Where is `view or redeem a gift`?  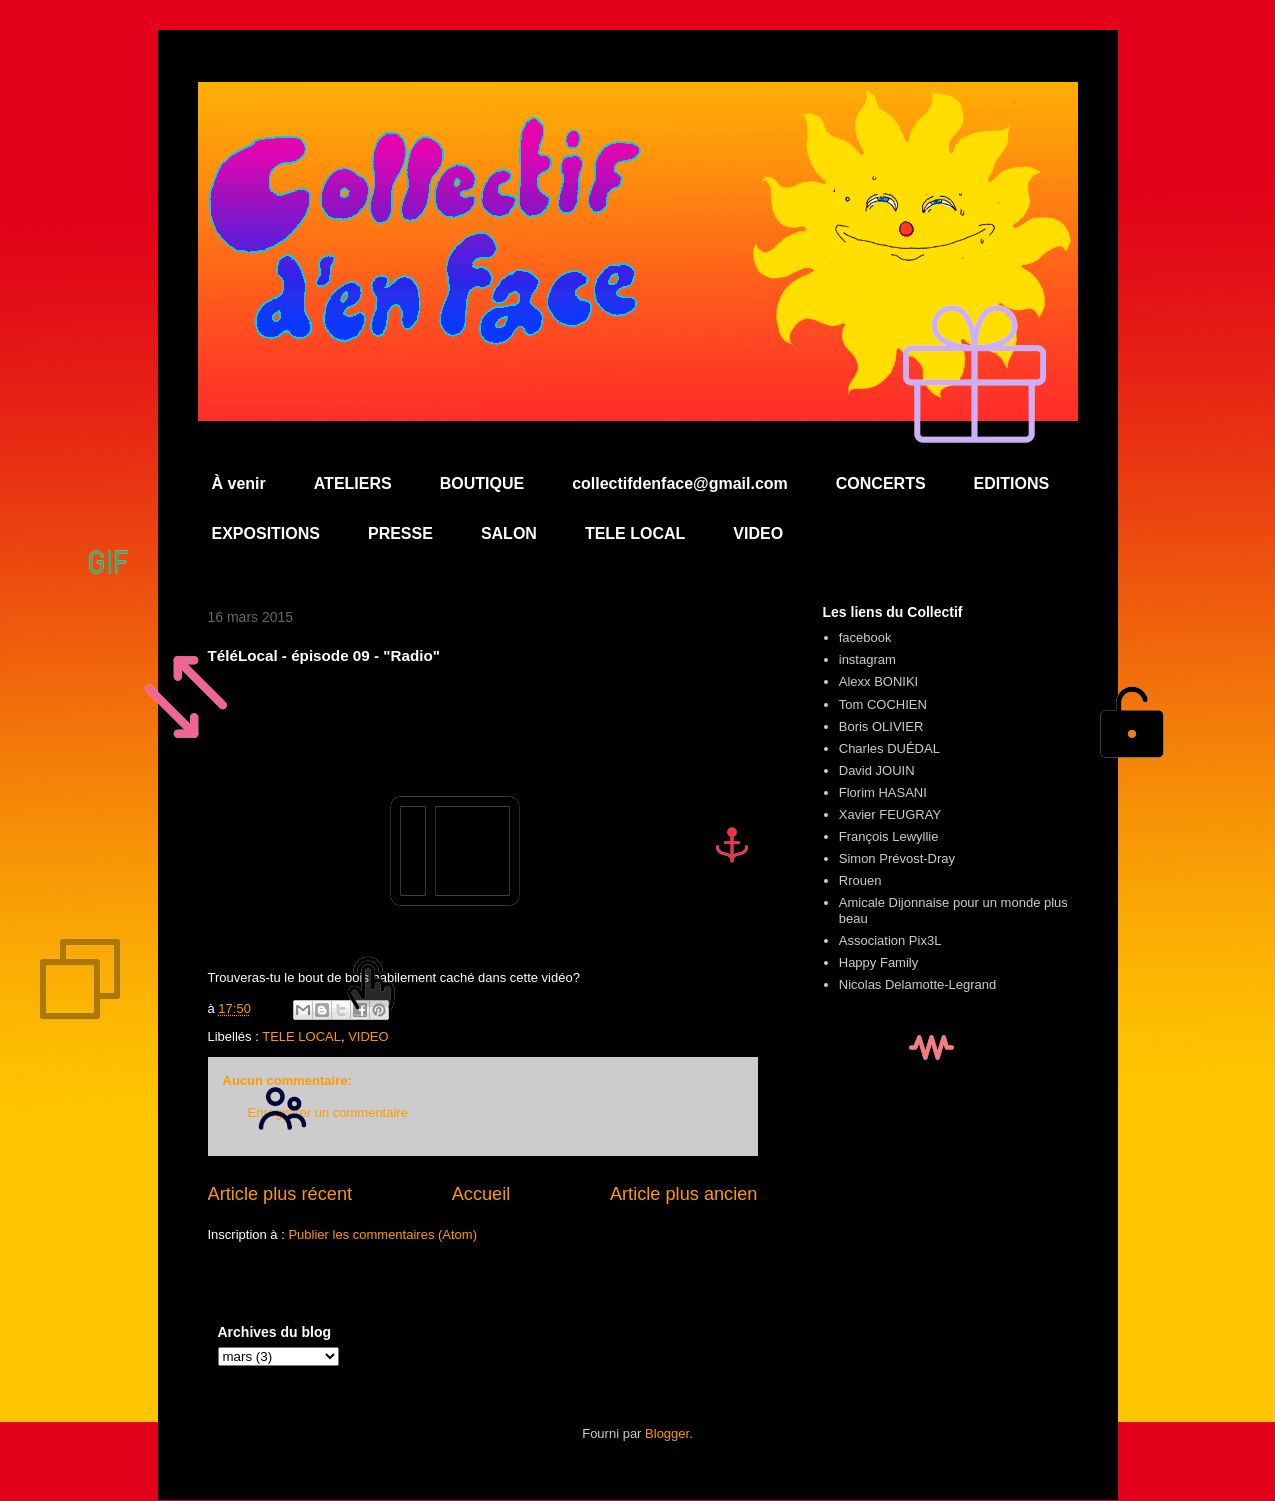
view or redeem a gift is located at coordinates (974, 382).